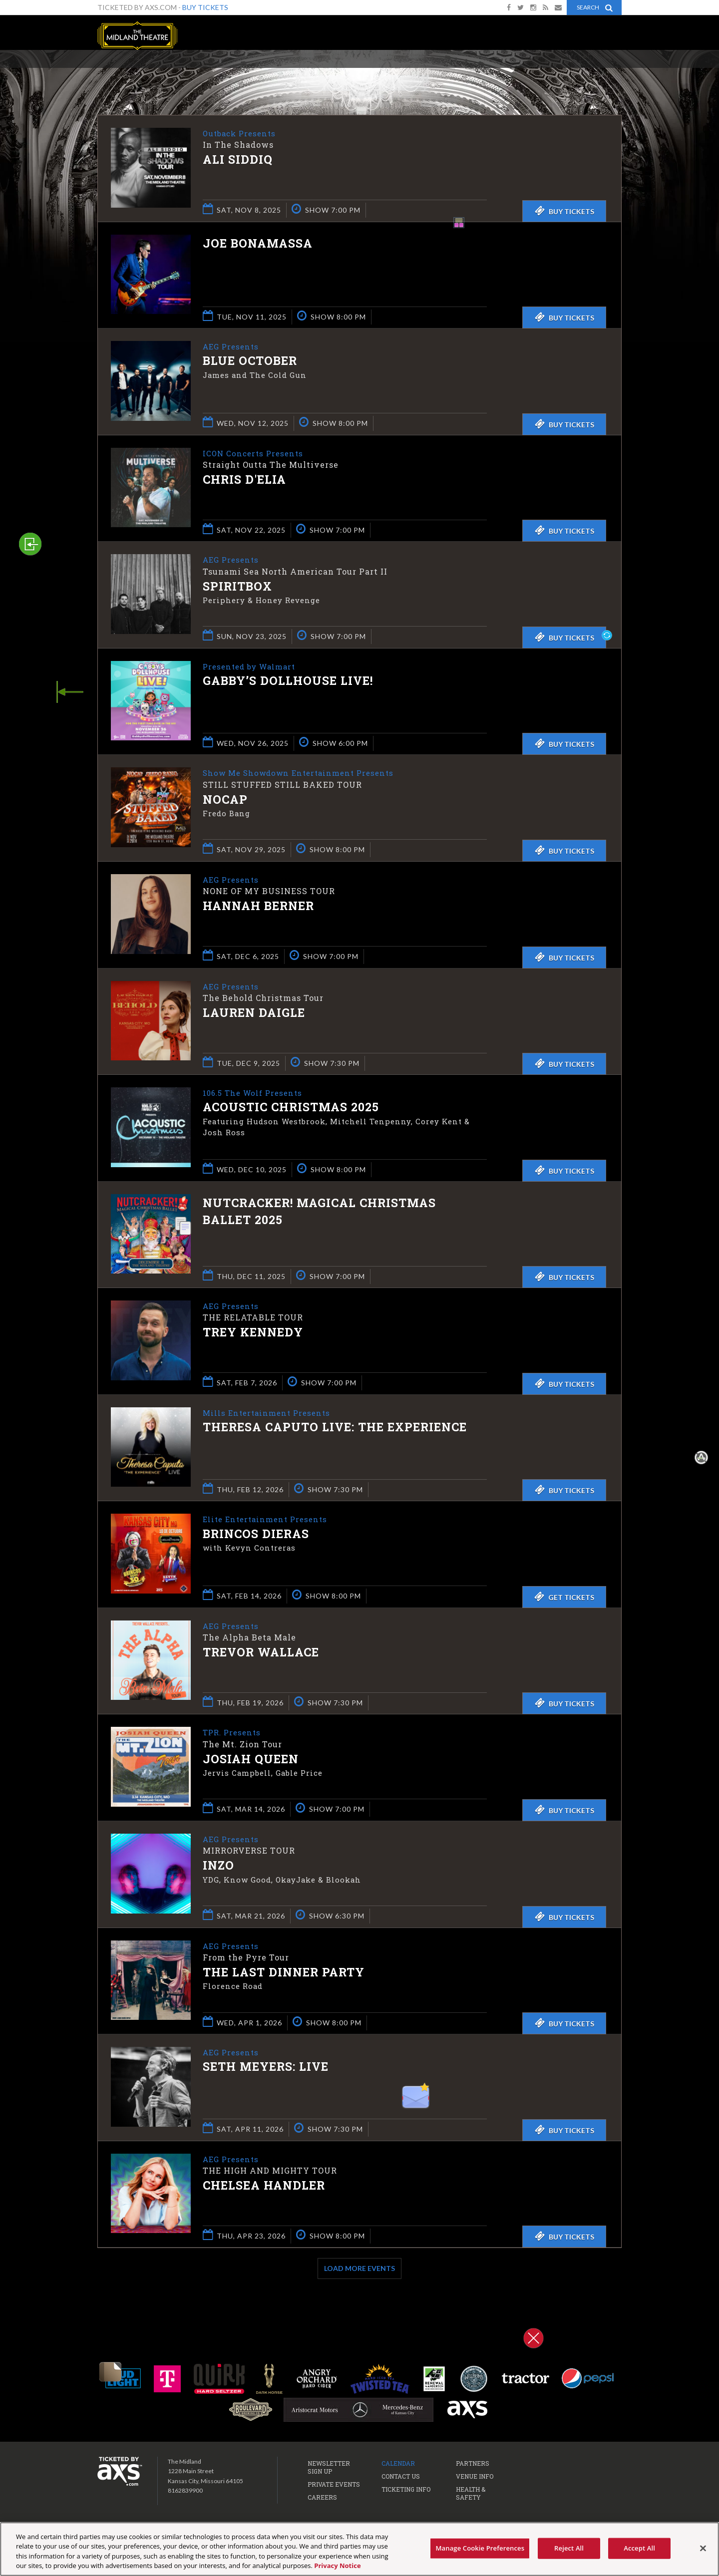 This screenshot has height=2576, width=719. Describe the element at coordinates (607, 635) in the screenshot. I see `dropbox is currently syncing files` at that location.